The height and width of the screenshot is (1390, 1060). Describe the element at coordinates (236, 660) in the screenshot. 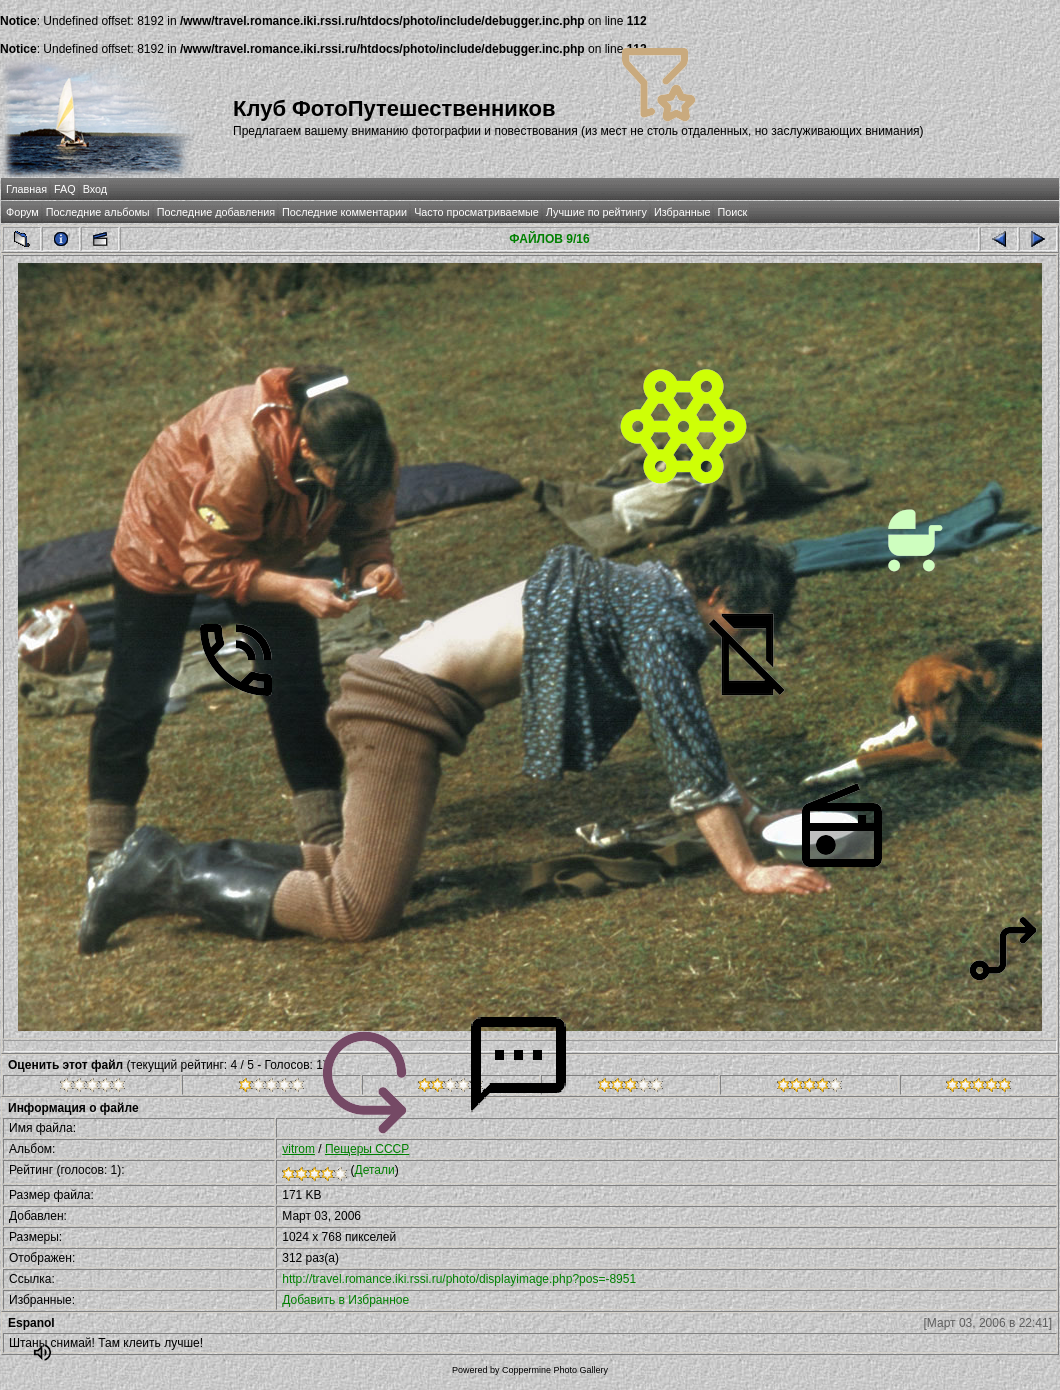

I see `indicates an active phone call in progress` at that location.